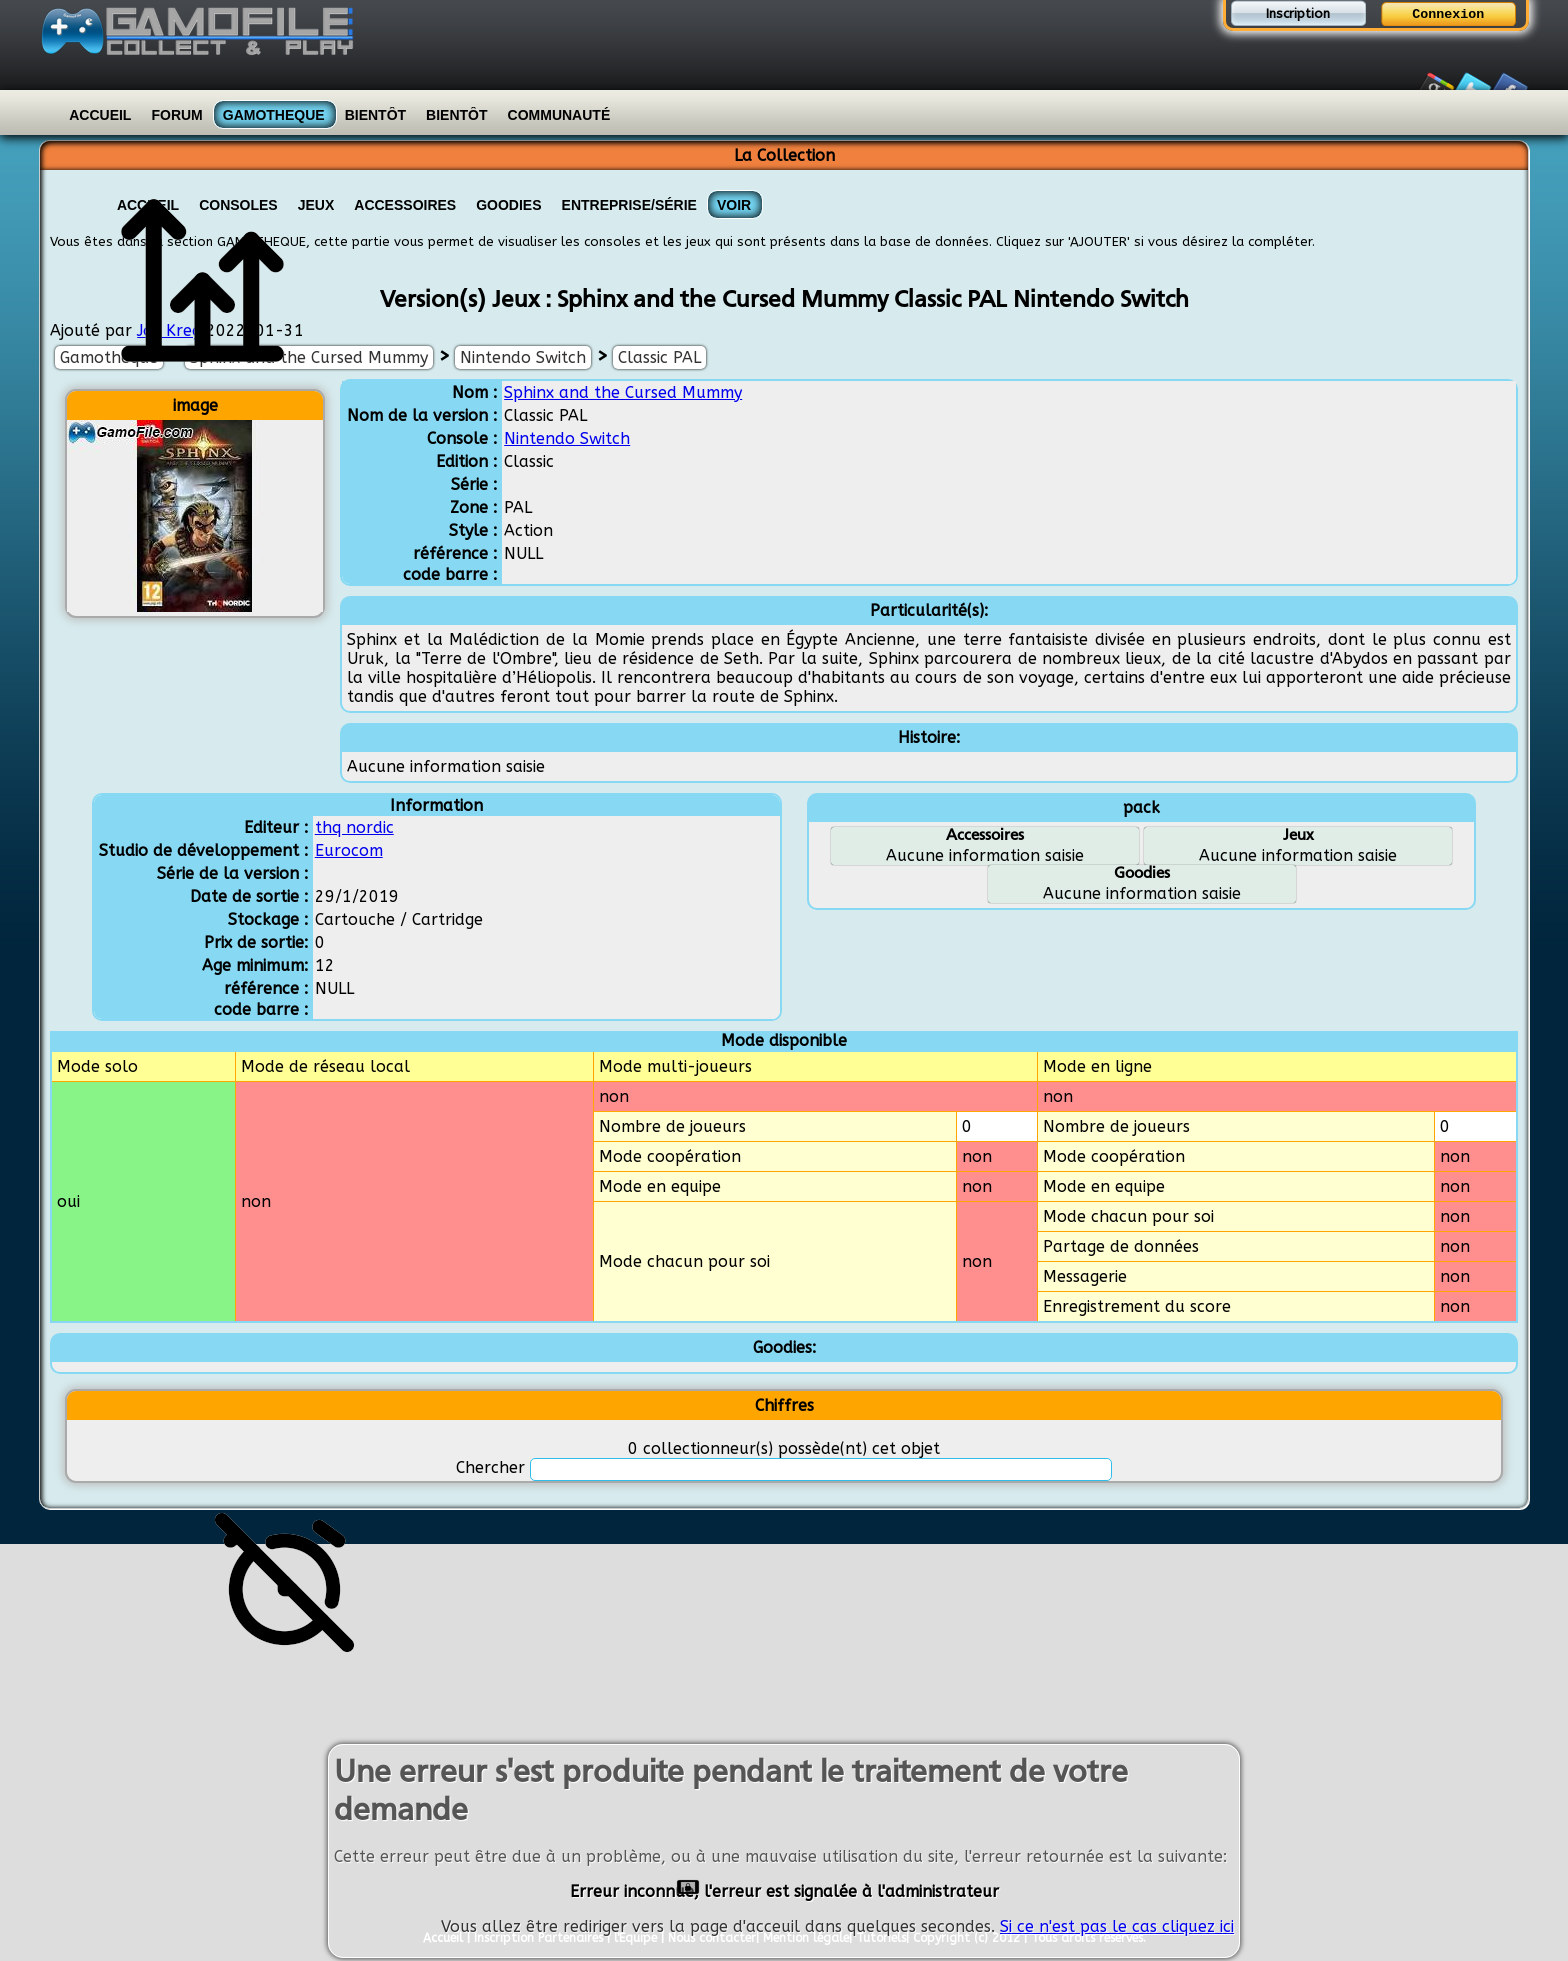 This screenshot has width=1568, height=1961. Describe the element at coordinates (688, 1887) in the screenshot. I see `lock screen orientation to landscape mode` at that location.